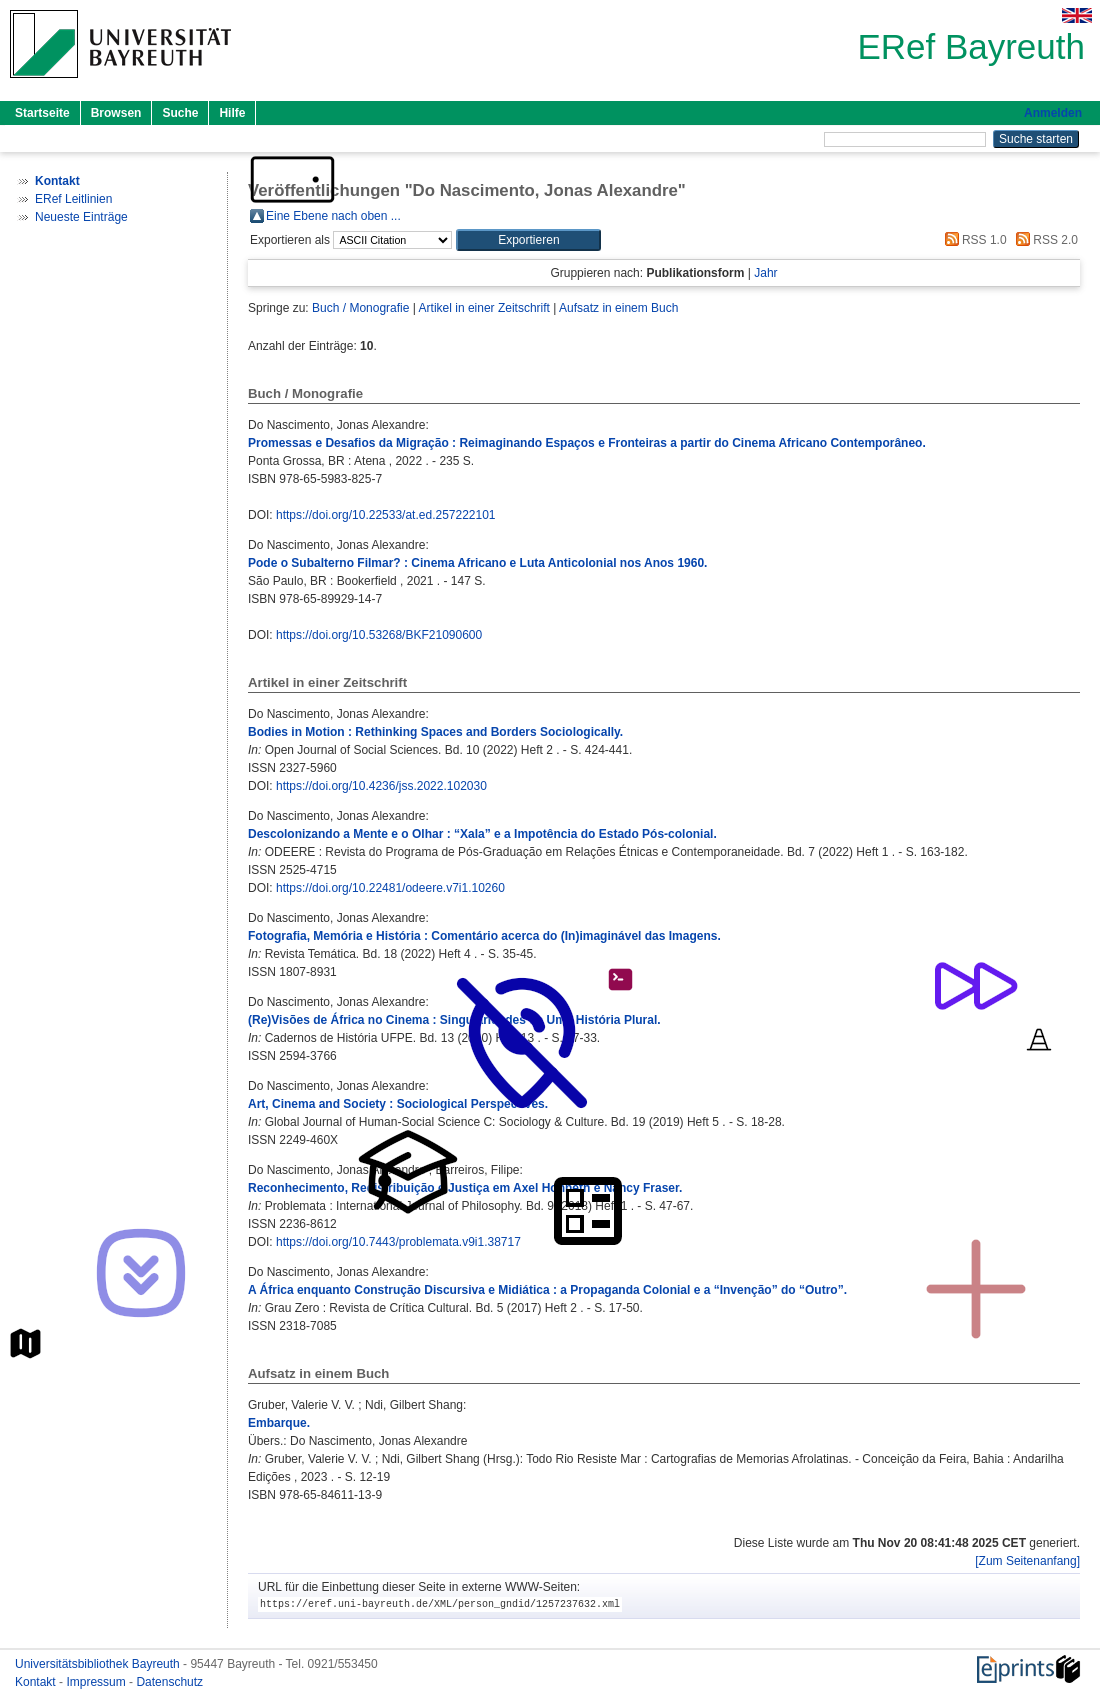  I want to click on disable location services, so click(522, 1043).